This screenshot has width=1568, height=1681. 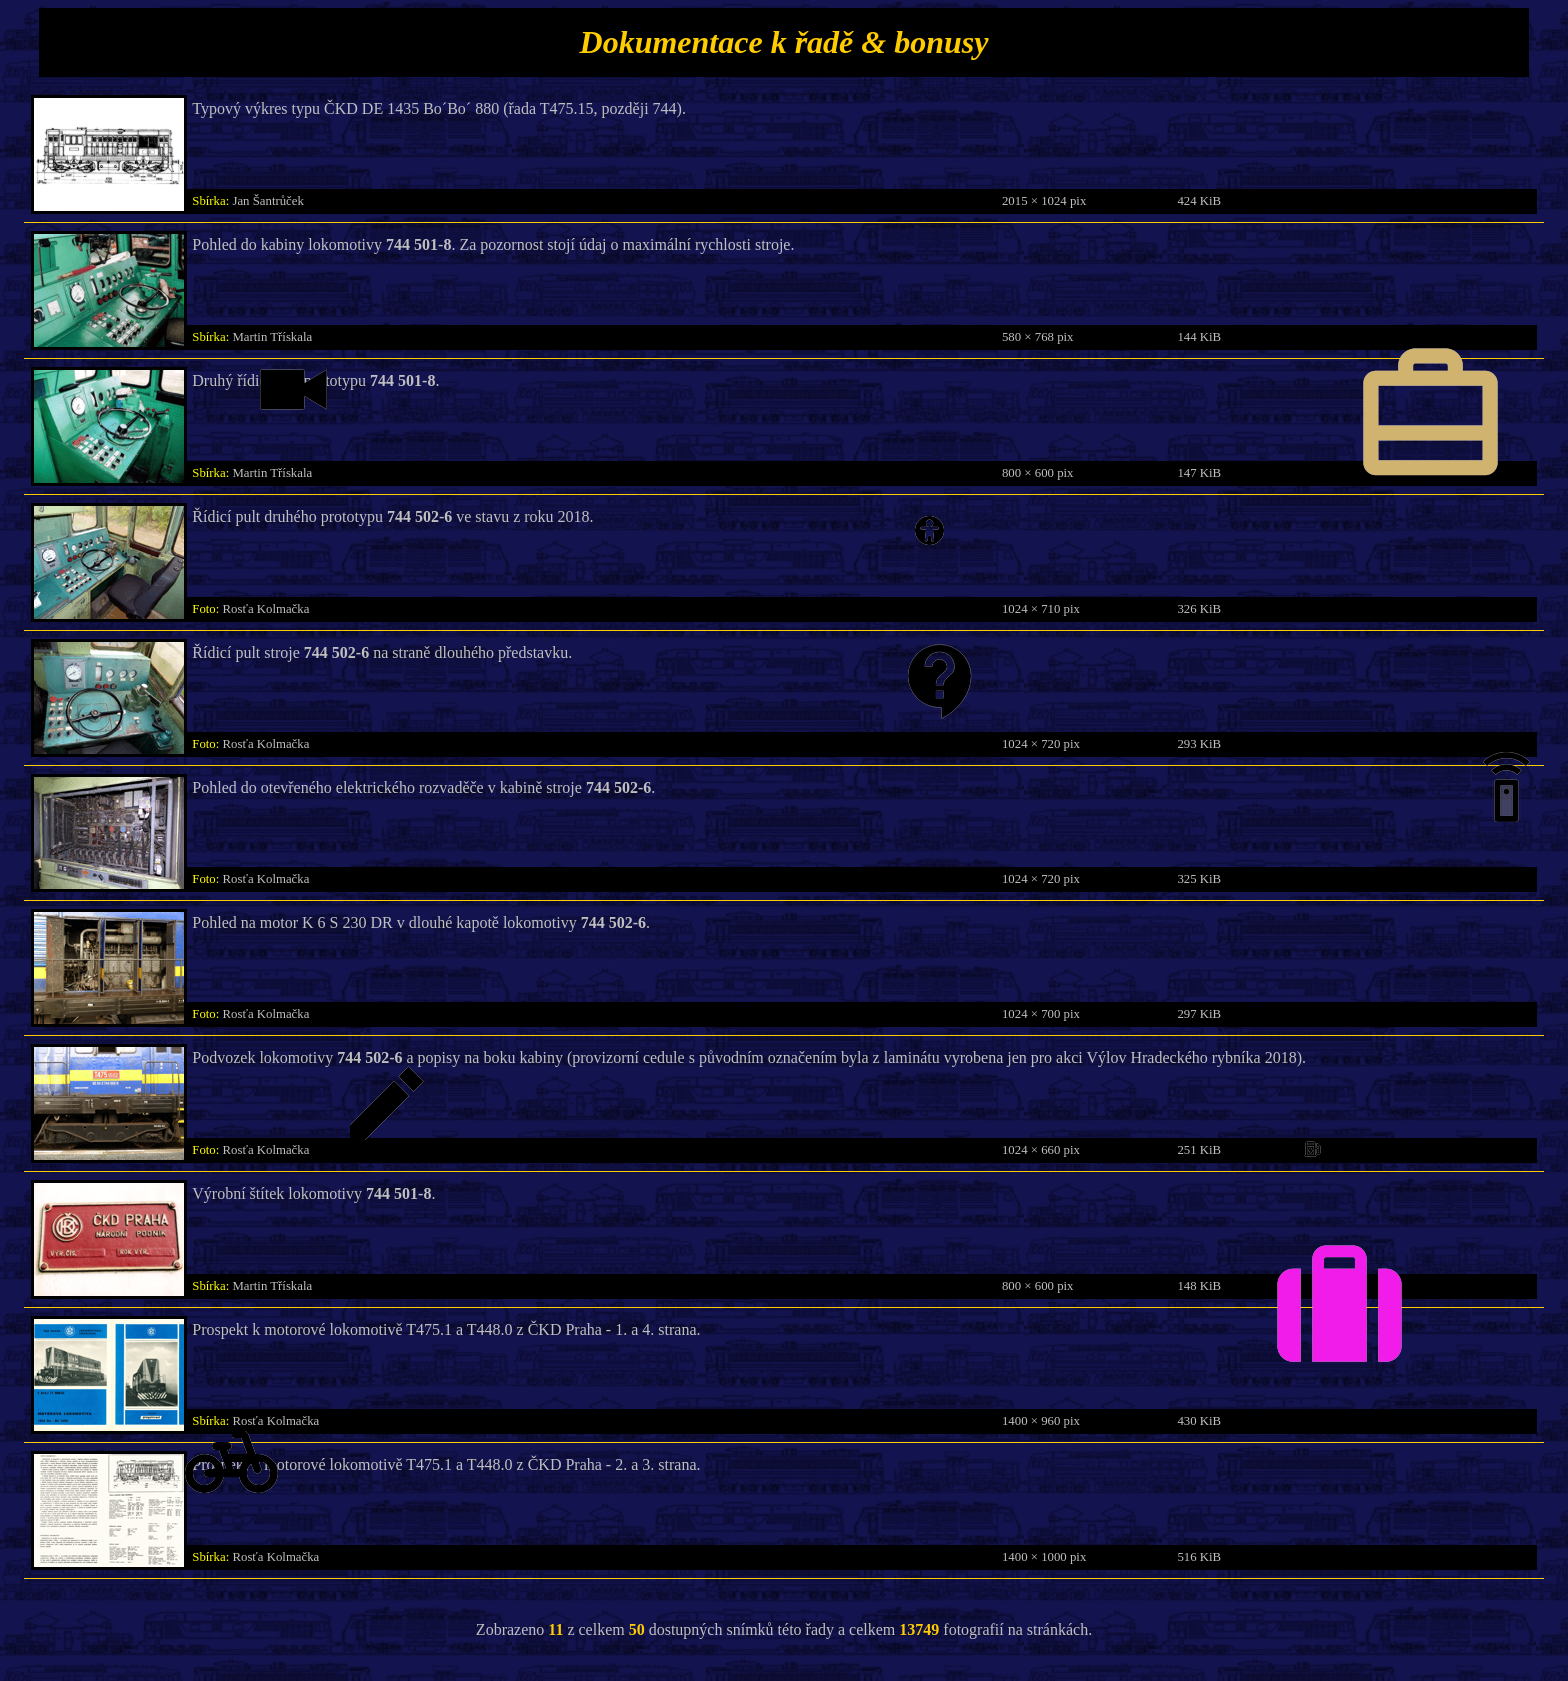 What do you see at coordinates (231, 1461) in the screenshot?
I see `view nearby bike routes or cycling directions` at bounding box center [231, 1461].